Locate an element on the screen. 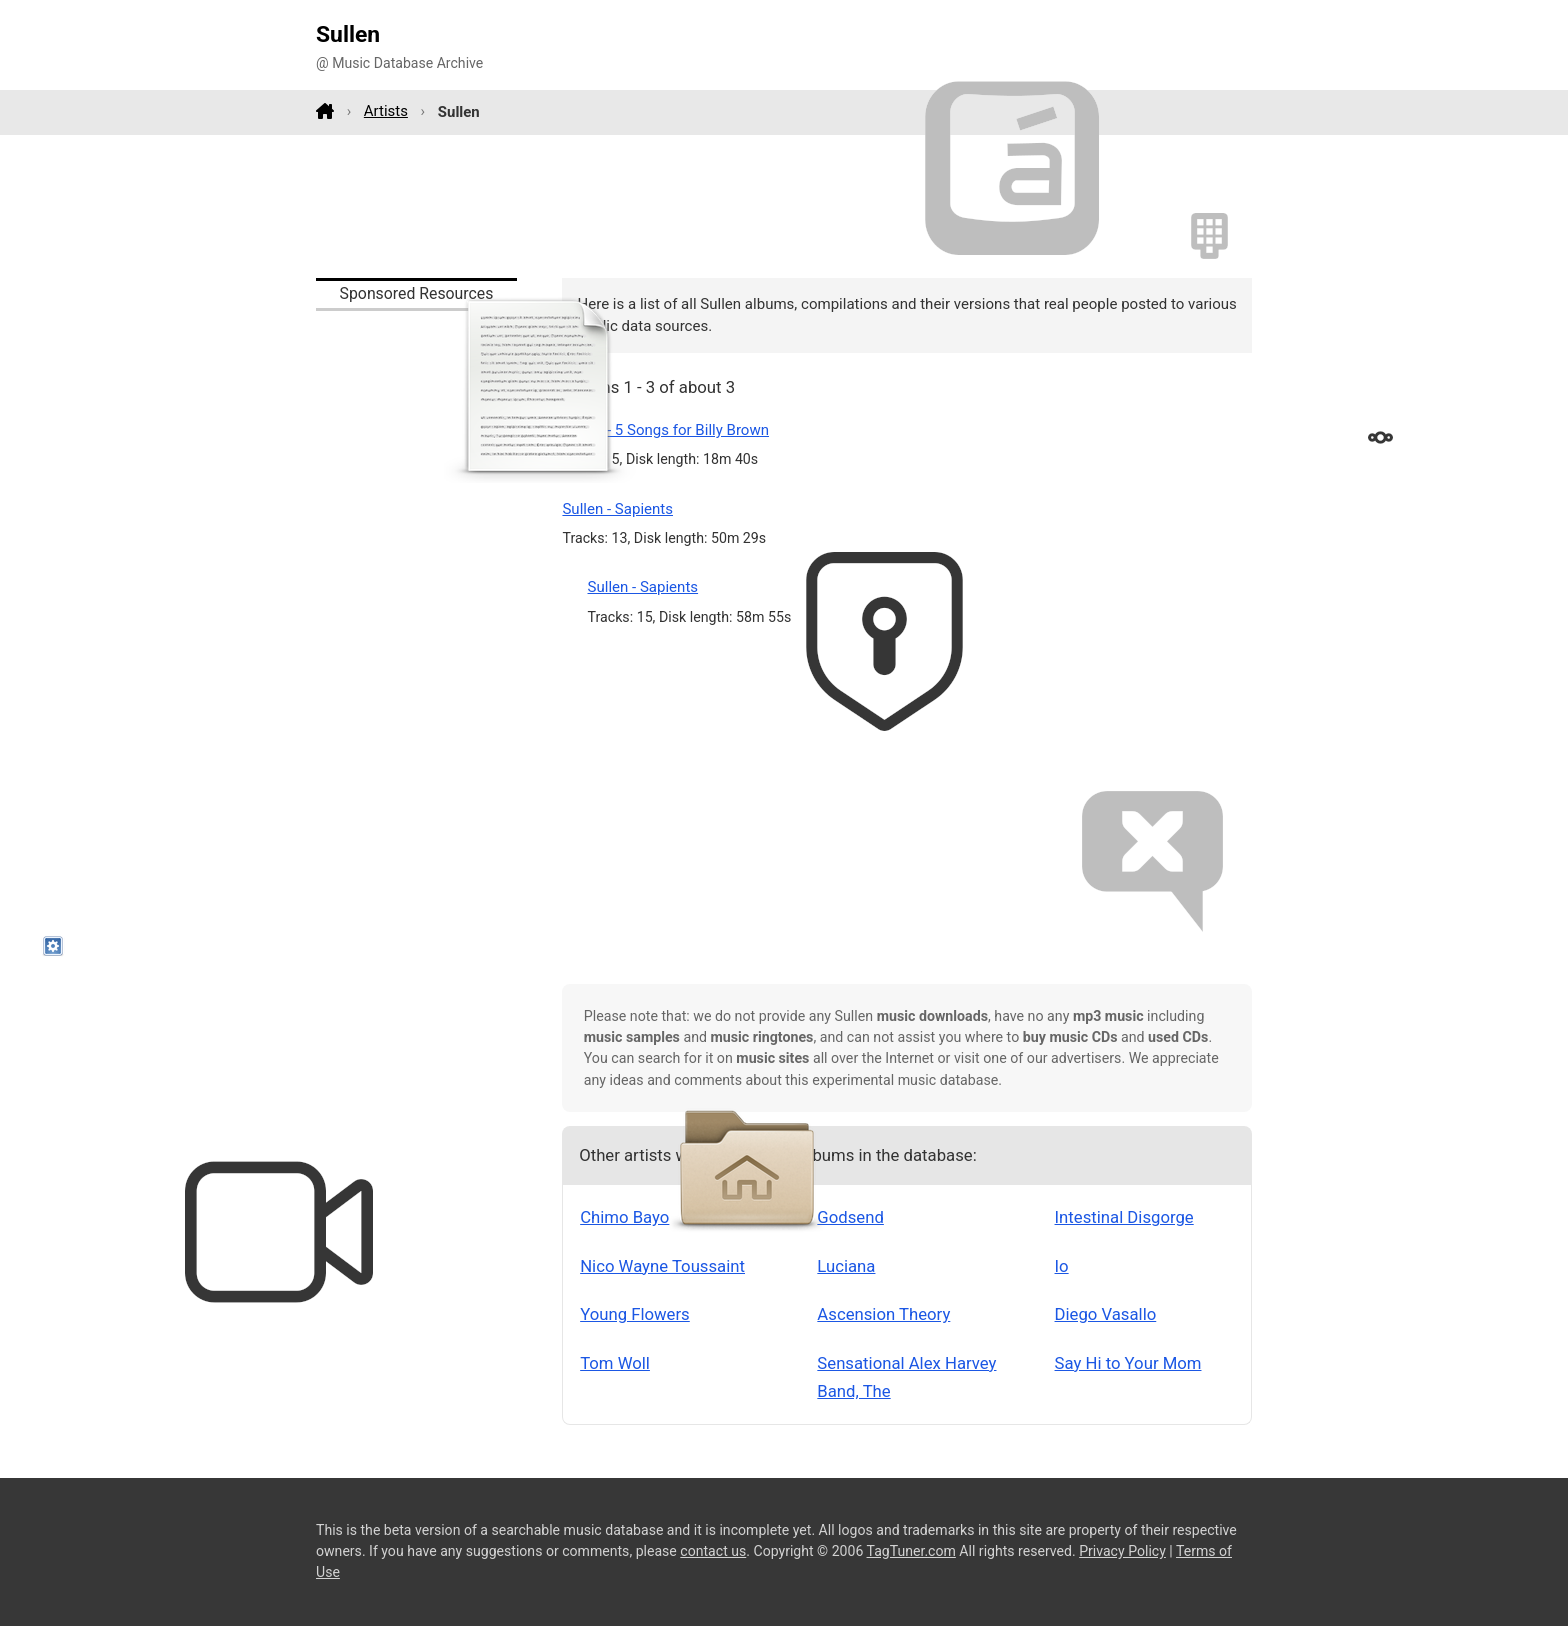 This screenshot has height=1626, width=1568. open character map application is located at coordinates (1012, 168).